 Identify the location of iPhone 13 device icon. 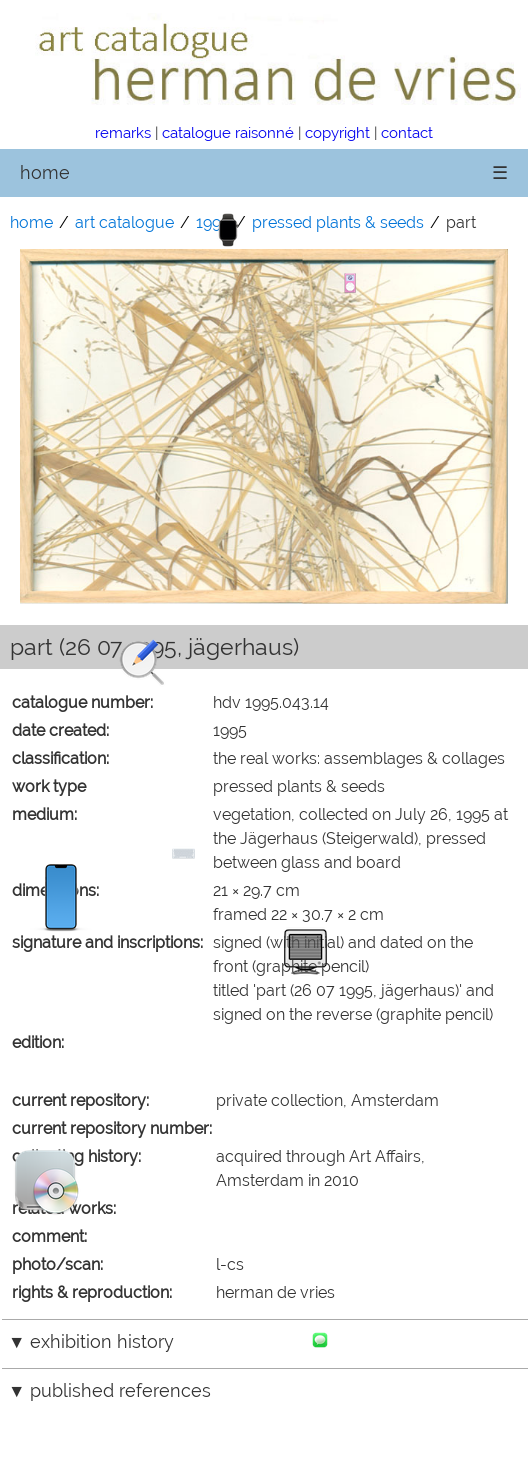
(61, 898).